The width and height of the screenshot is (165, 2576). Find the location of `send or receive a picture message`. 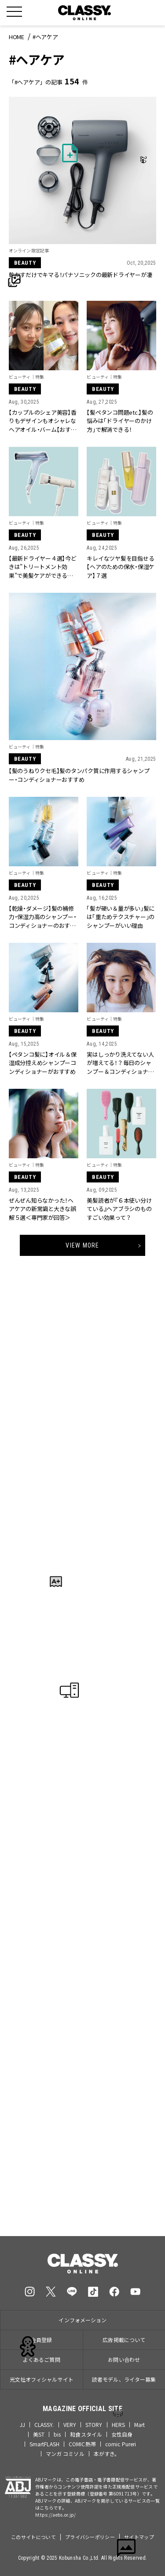

send or receive a picture message is located at coordinates (126, 2548).